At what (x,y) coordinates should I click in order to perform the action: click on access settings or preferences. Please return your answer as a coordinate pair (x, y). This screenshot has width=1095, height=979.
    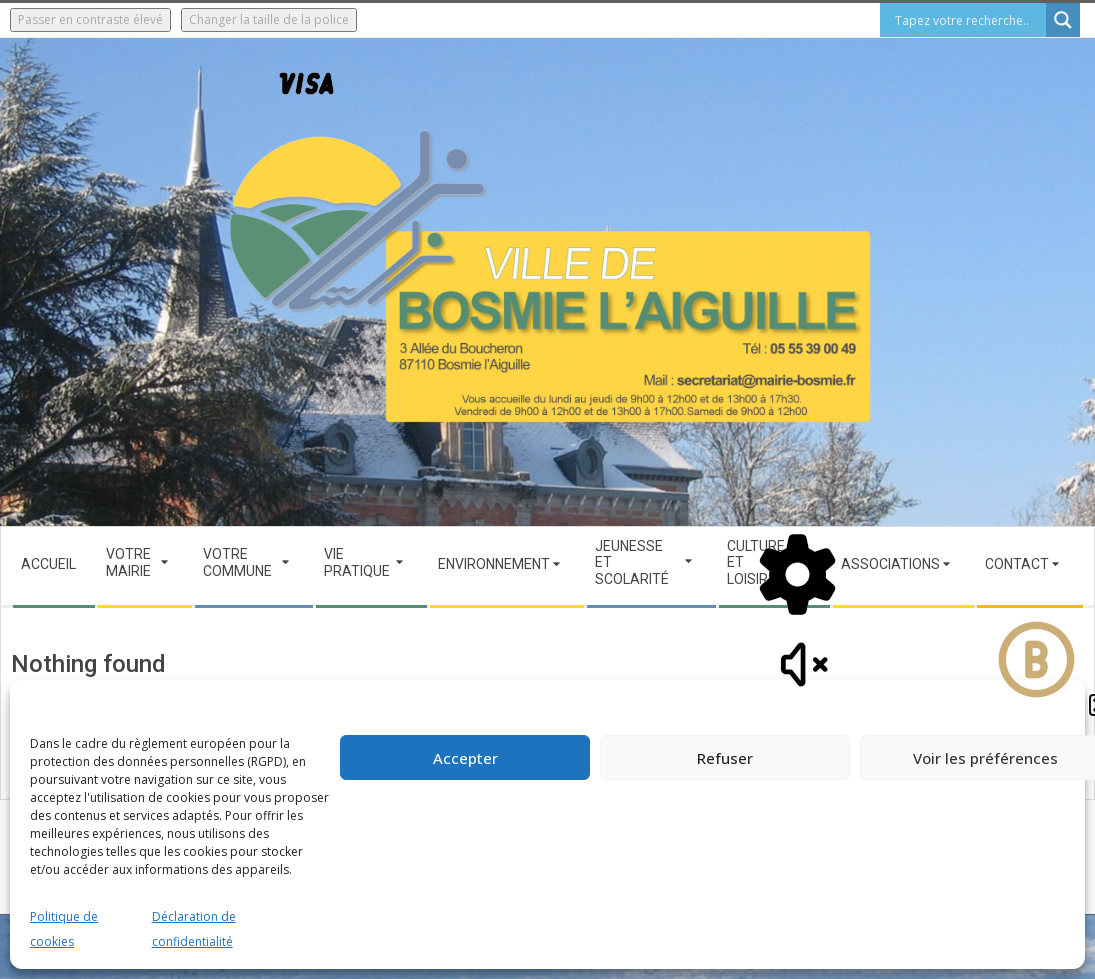
    Looking at the image, I should click on (797, 574).